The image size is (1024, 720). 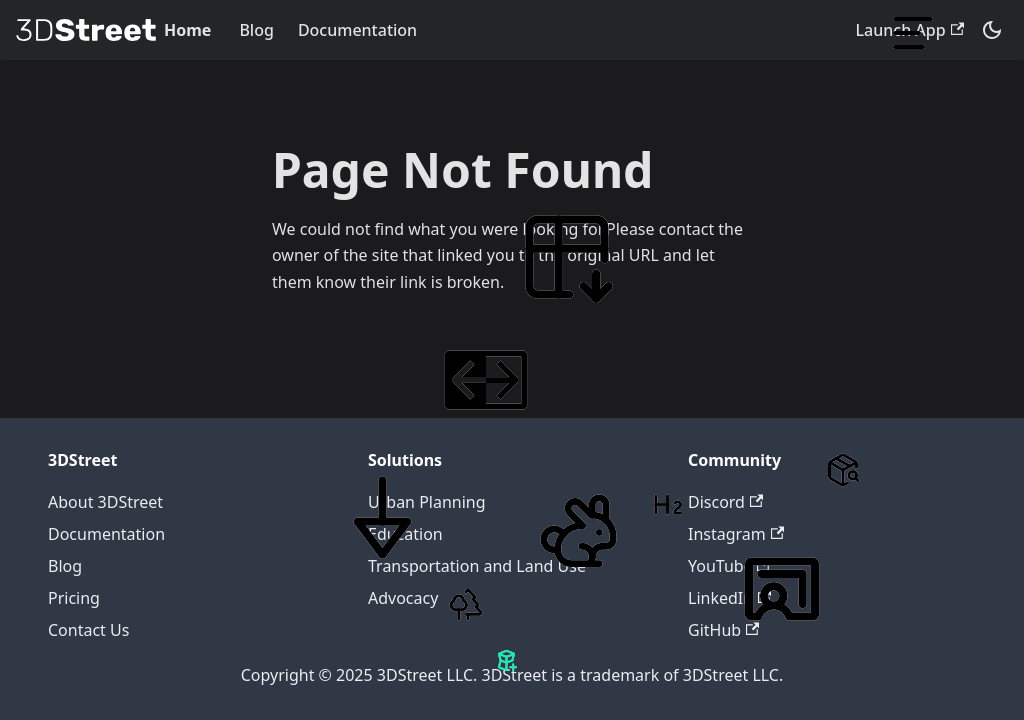 I want to click on download table data, so click(x=567, y=257).